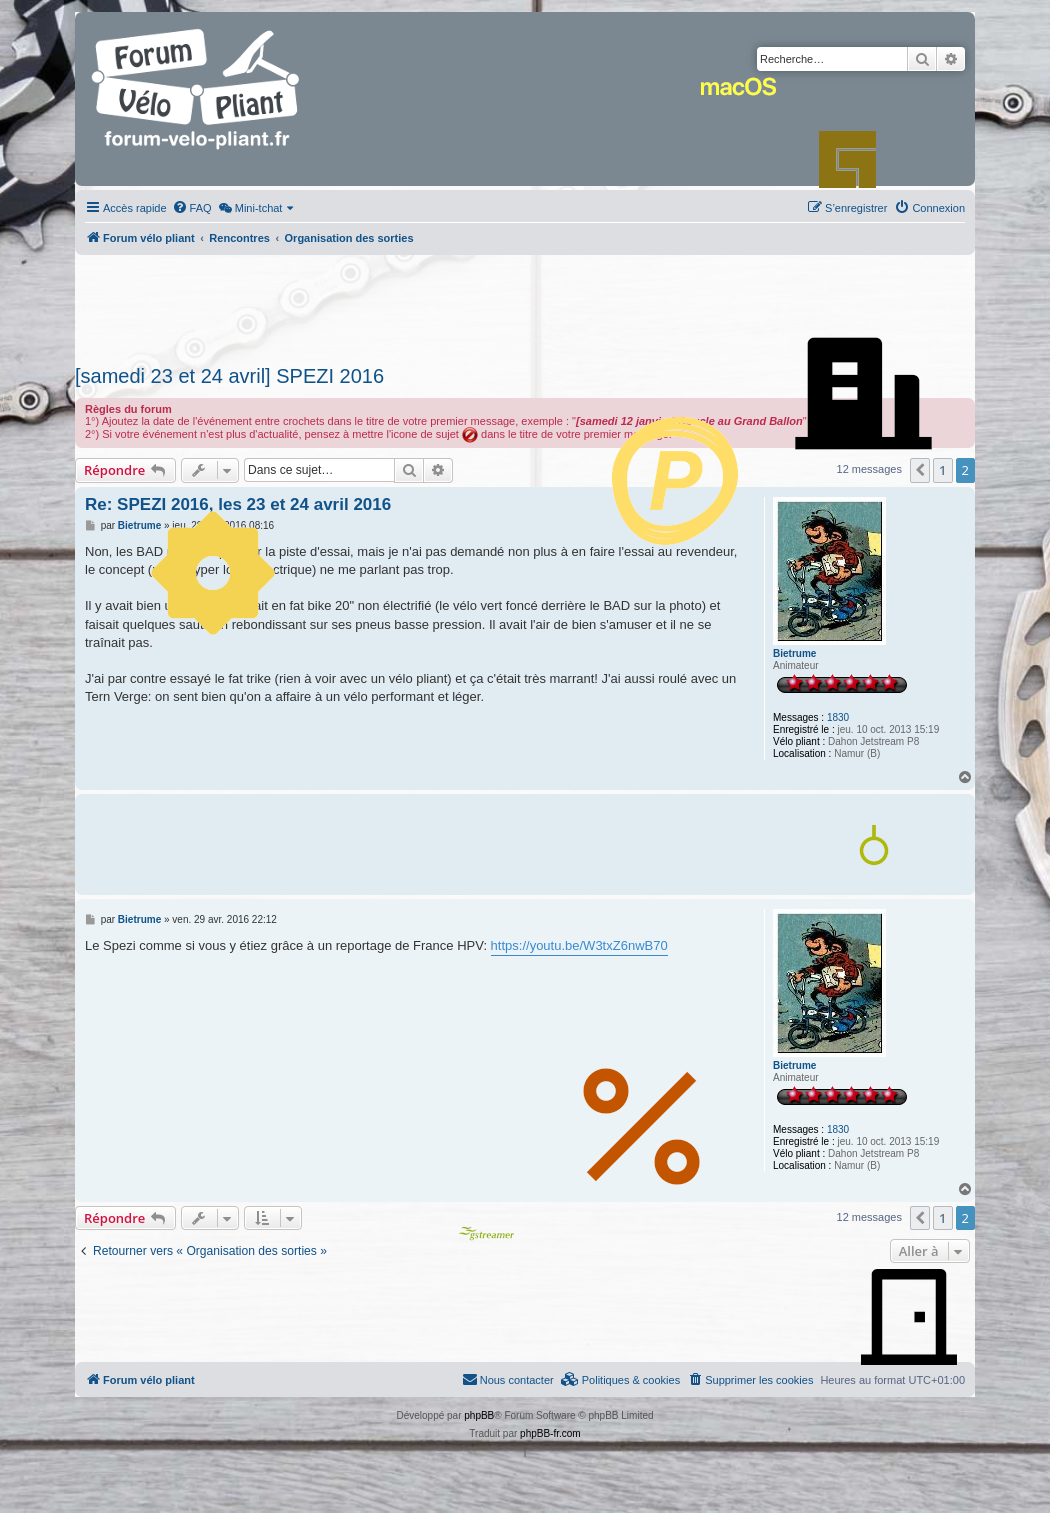 The height and width of the screenshot is (1513, 1050). I want to click on indicates macOS operating system compatibility, so click(738, 86).